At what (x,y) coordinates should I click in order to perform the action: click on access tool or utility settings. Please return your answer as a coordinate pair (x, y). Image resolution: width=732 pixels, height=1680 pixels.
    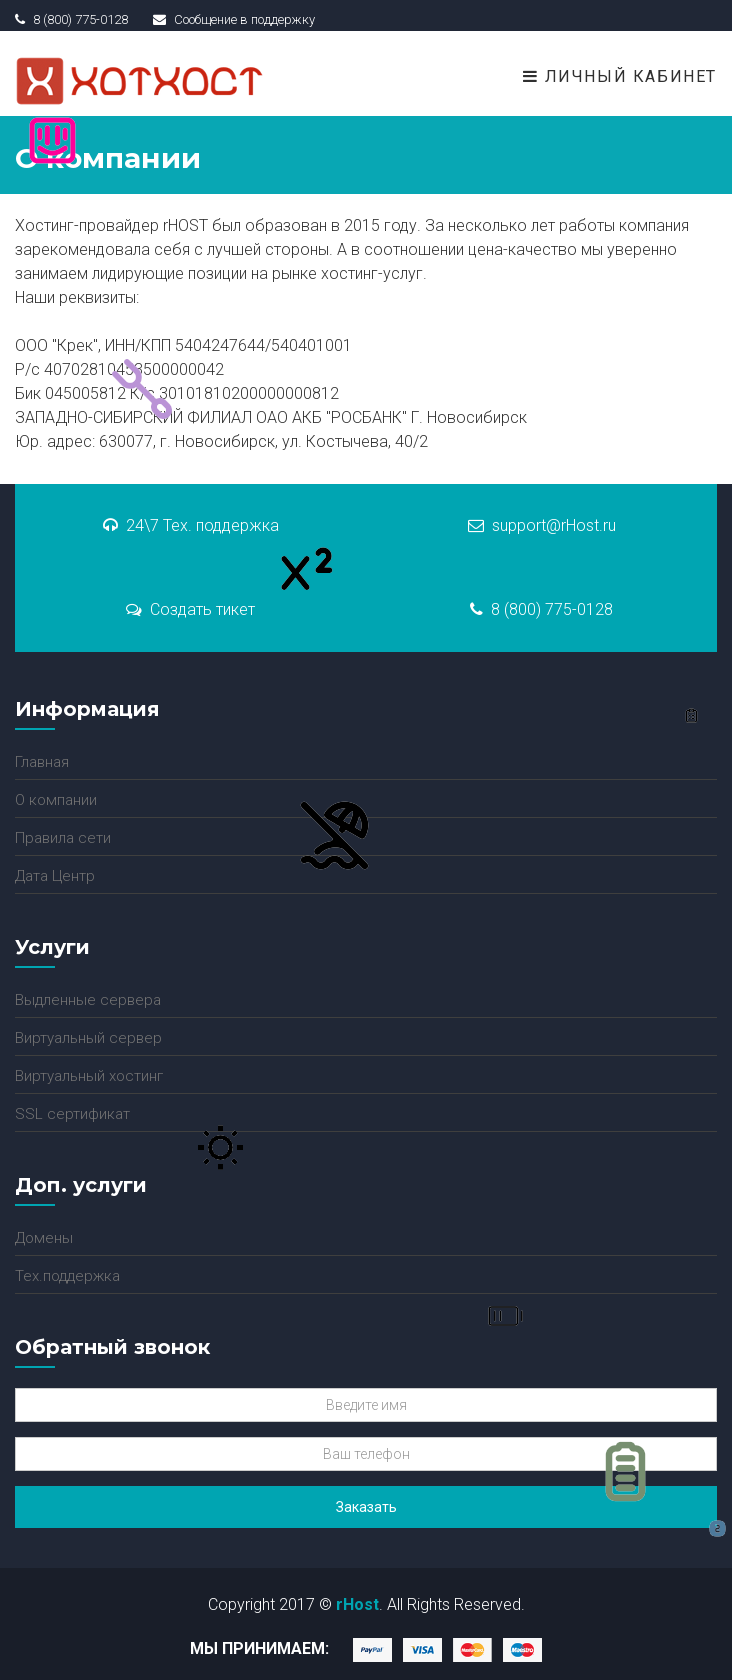
    Looking at the image, I should click on (142, 389).